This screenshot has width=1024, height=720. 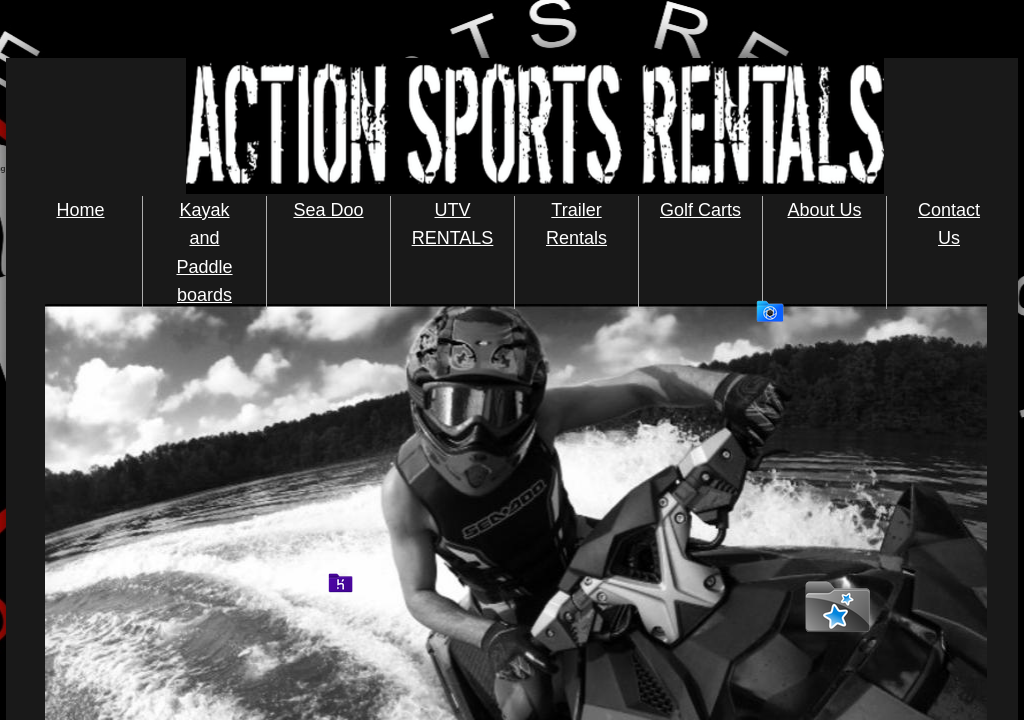 I want to click on folder containing Heroku project files, so click(x=340, y=583).